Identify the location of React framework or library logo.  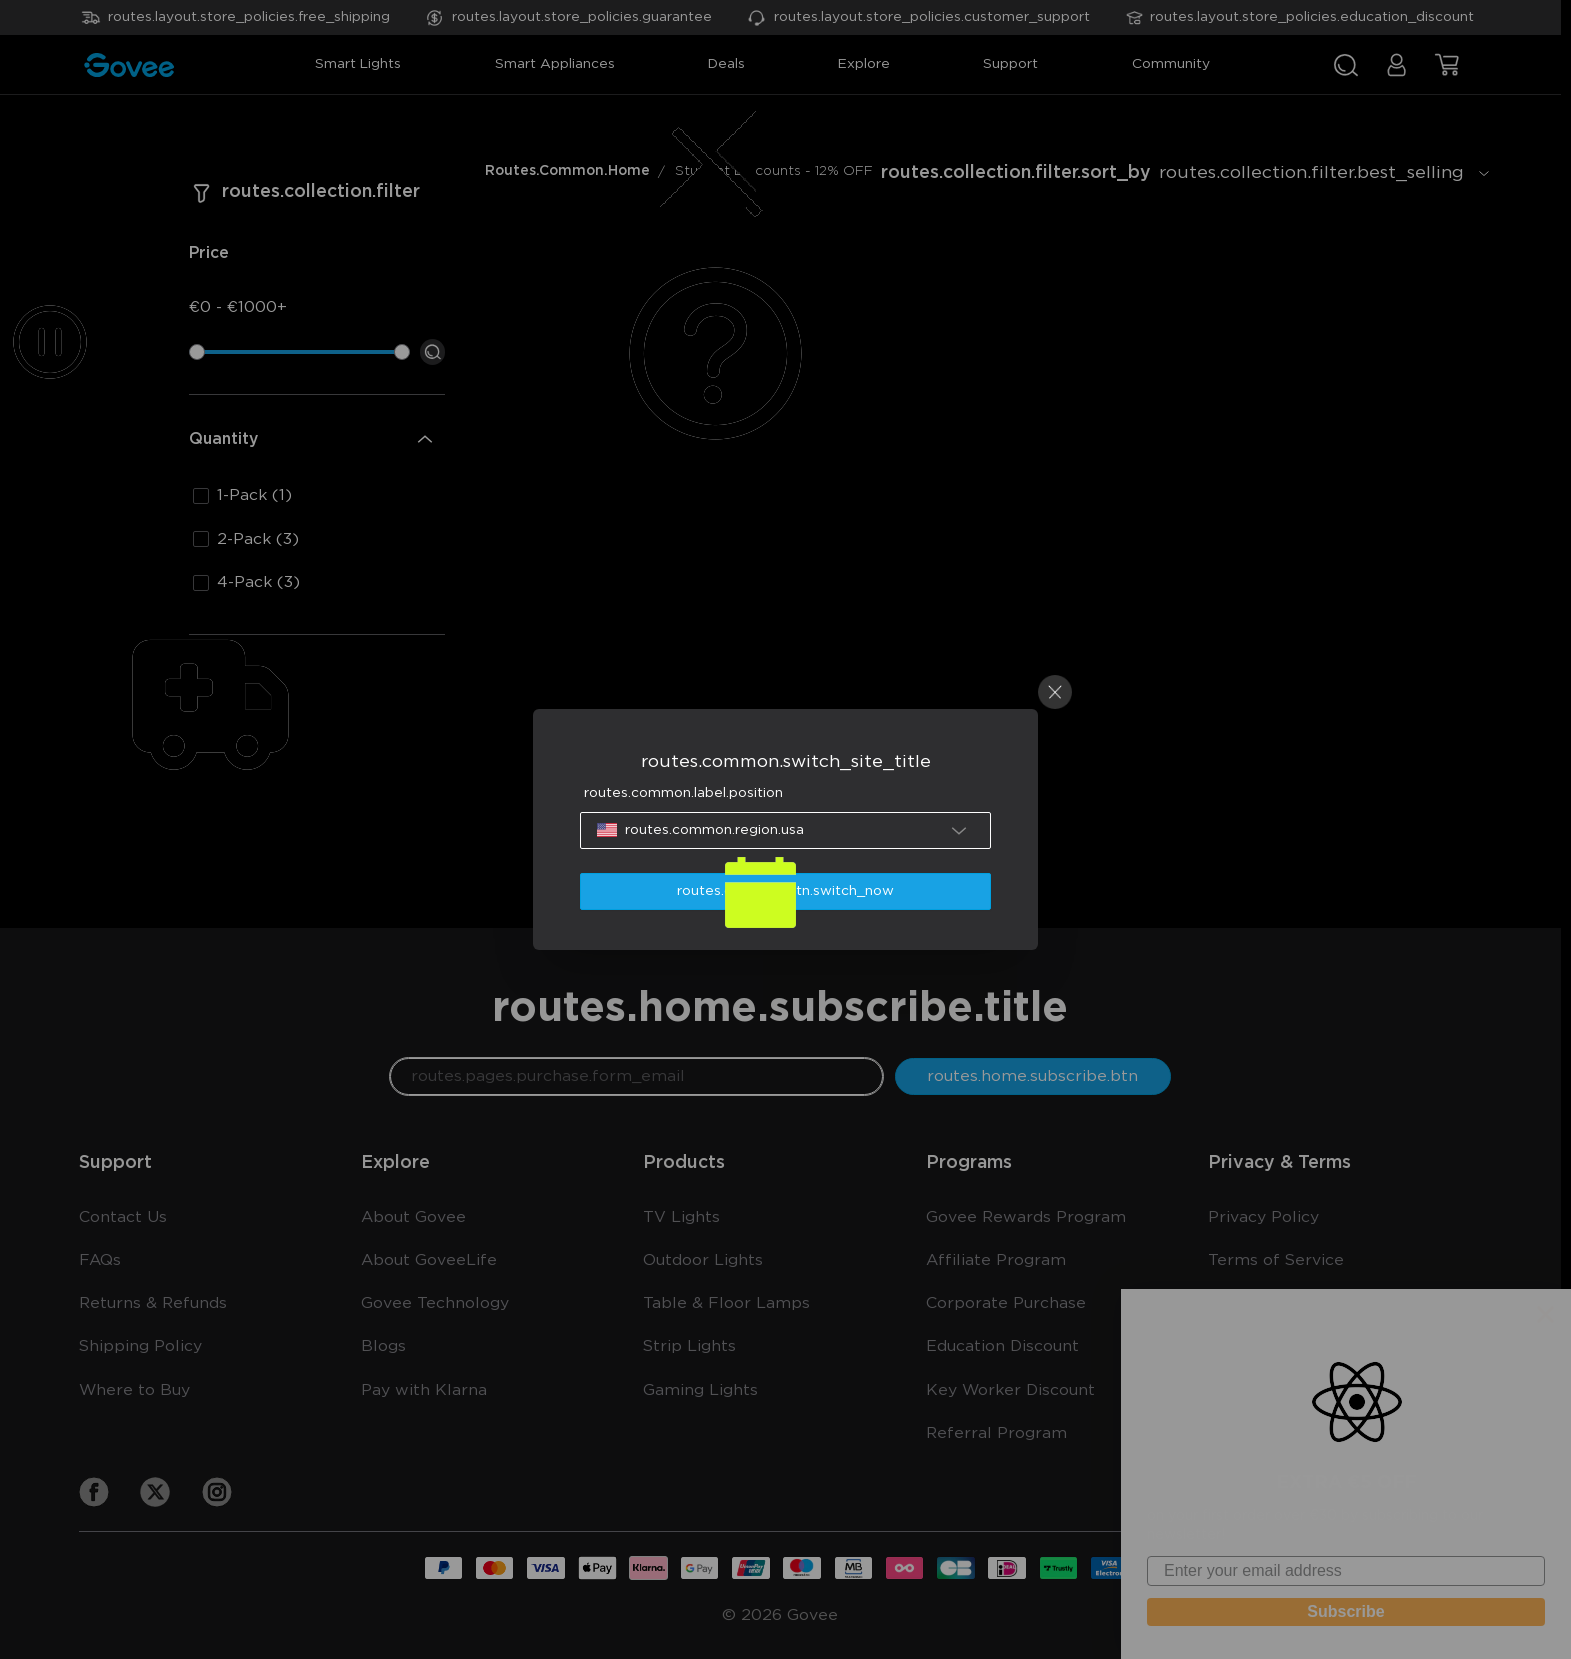
(1357, 1402).